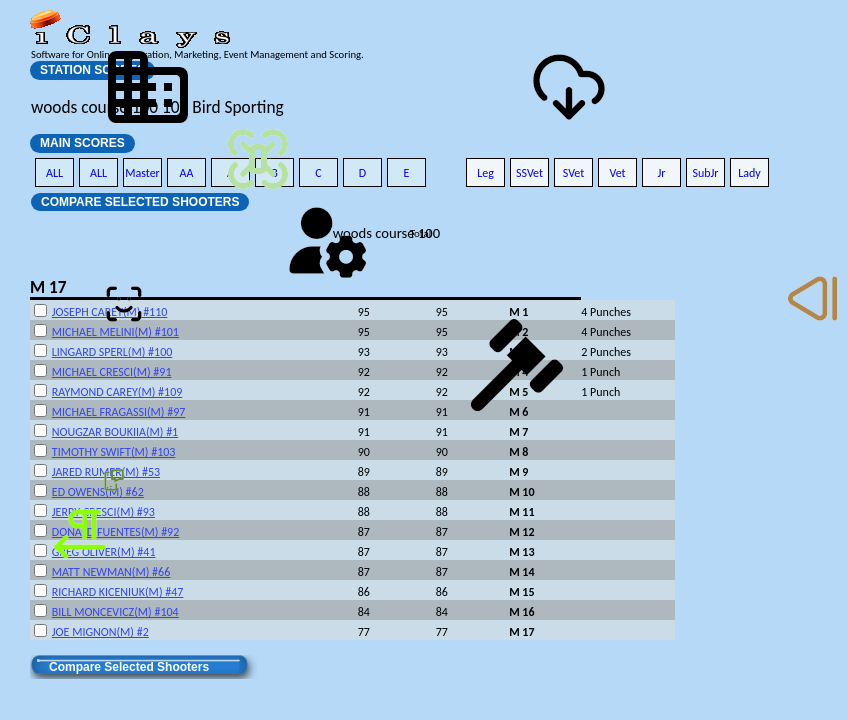 Image resolution: width=848 pixels, height=720 pixels. What do you see at coordinates (80, 533) in the screenshot?
I see `align text to the left` at bounding box center [80, 533].